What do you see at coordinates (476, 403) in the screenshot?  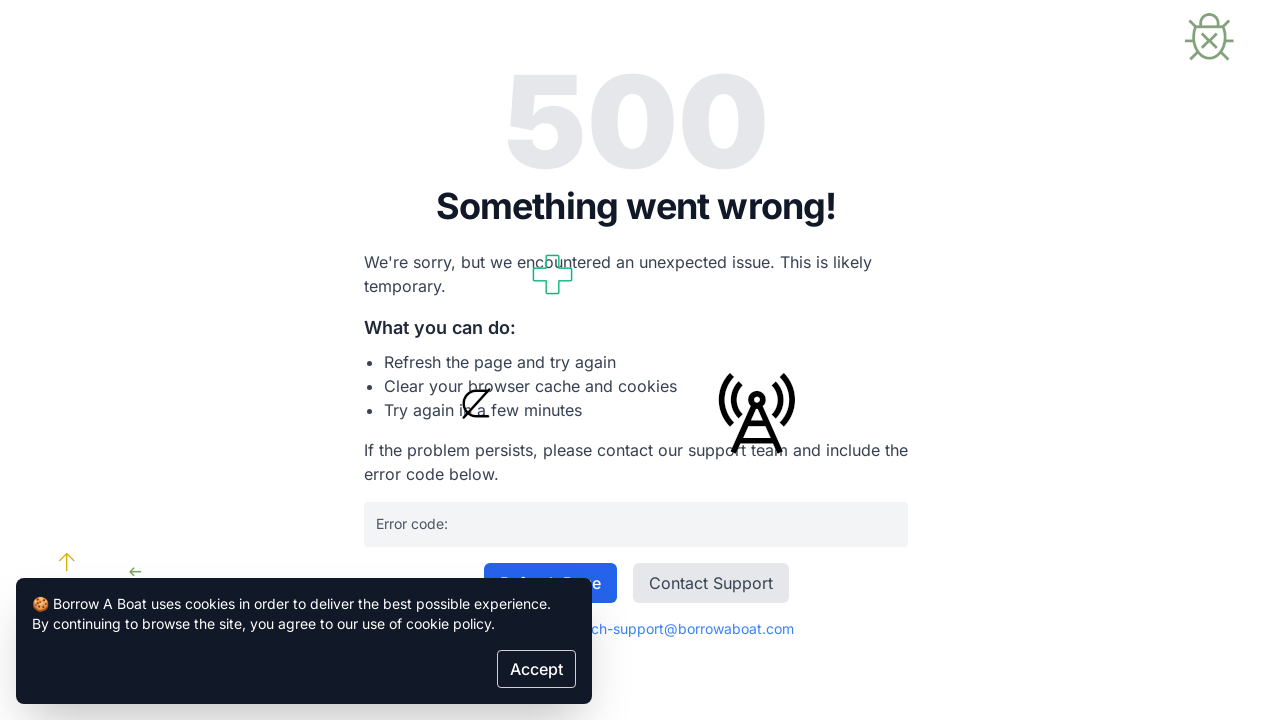 I see `indicates a set is not a subset of another in mathematical notation` at bounding box center [476, 403].